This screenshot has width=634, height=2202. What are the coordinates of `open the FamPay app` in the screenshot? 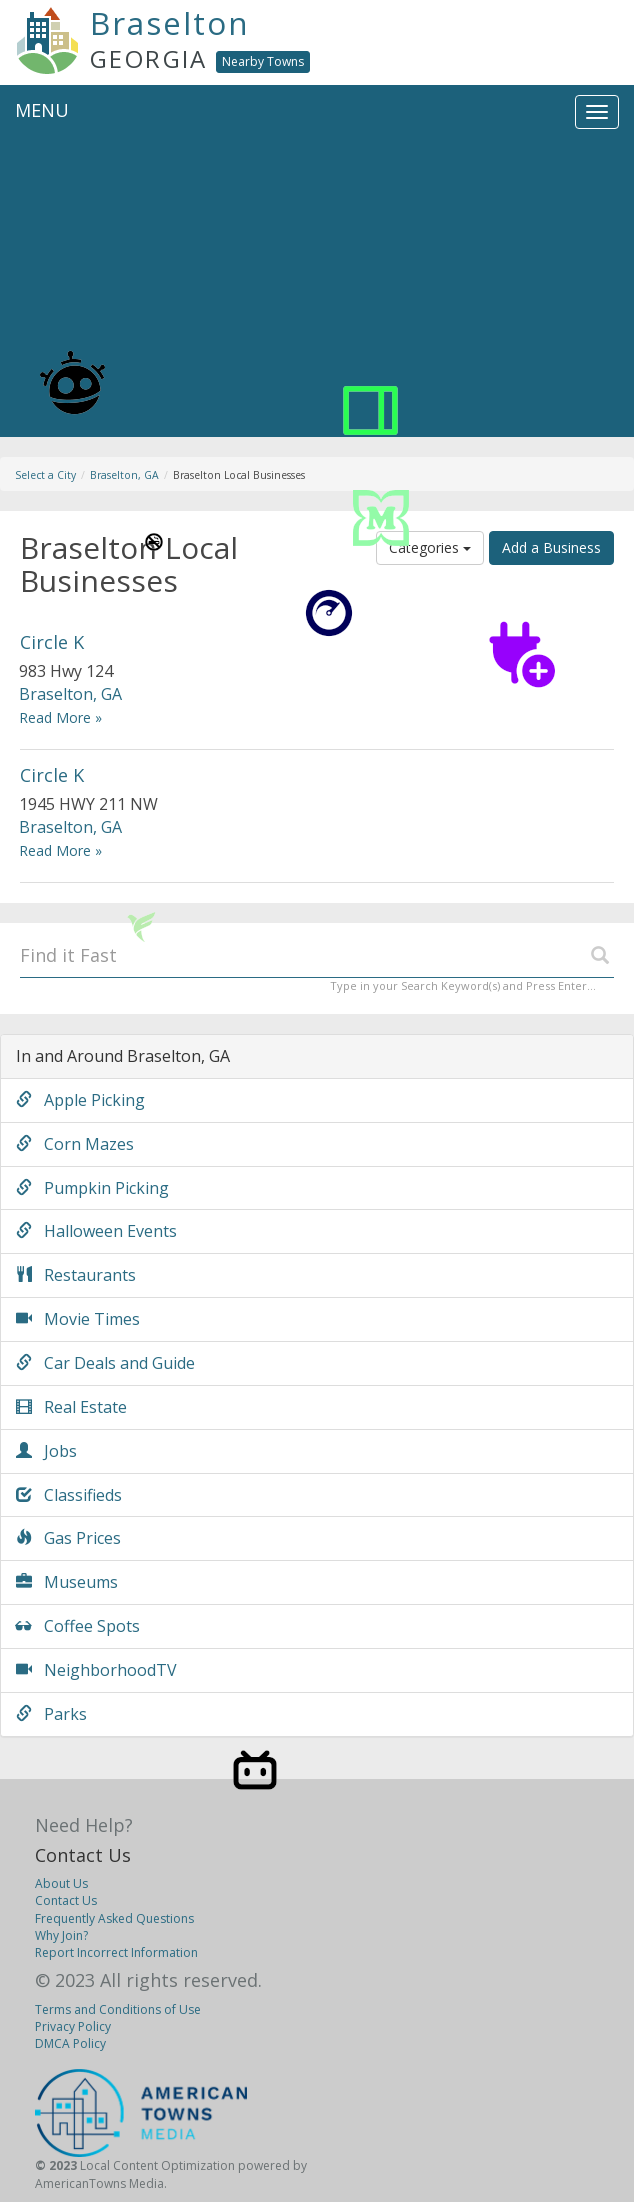 It's located at (141, 927).